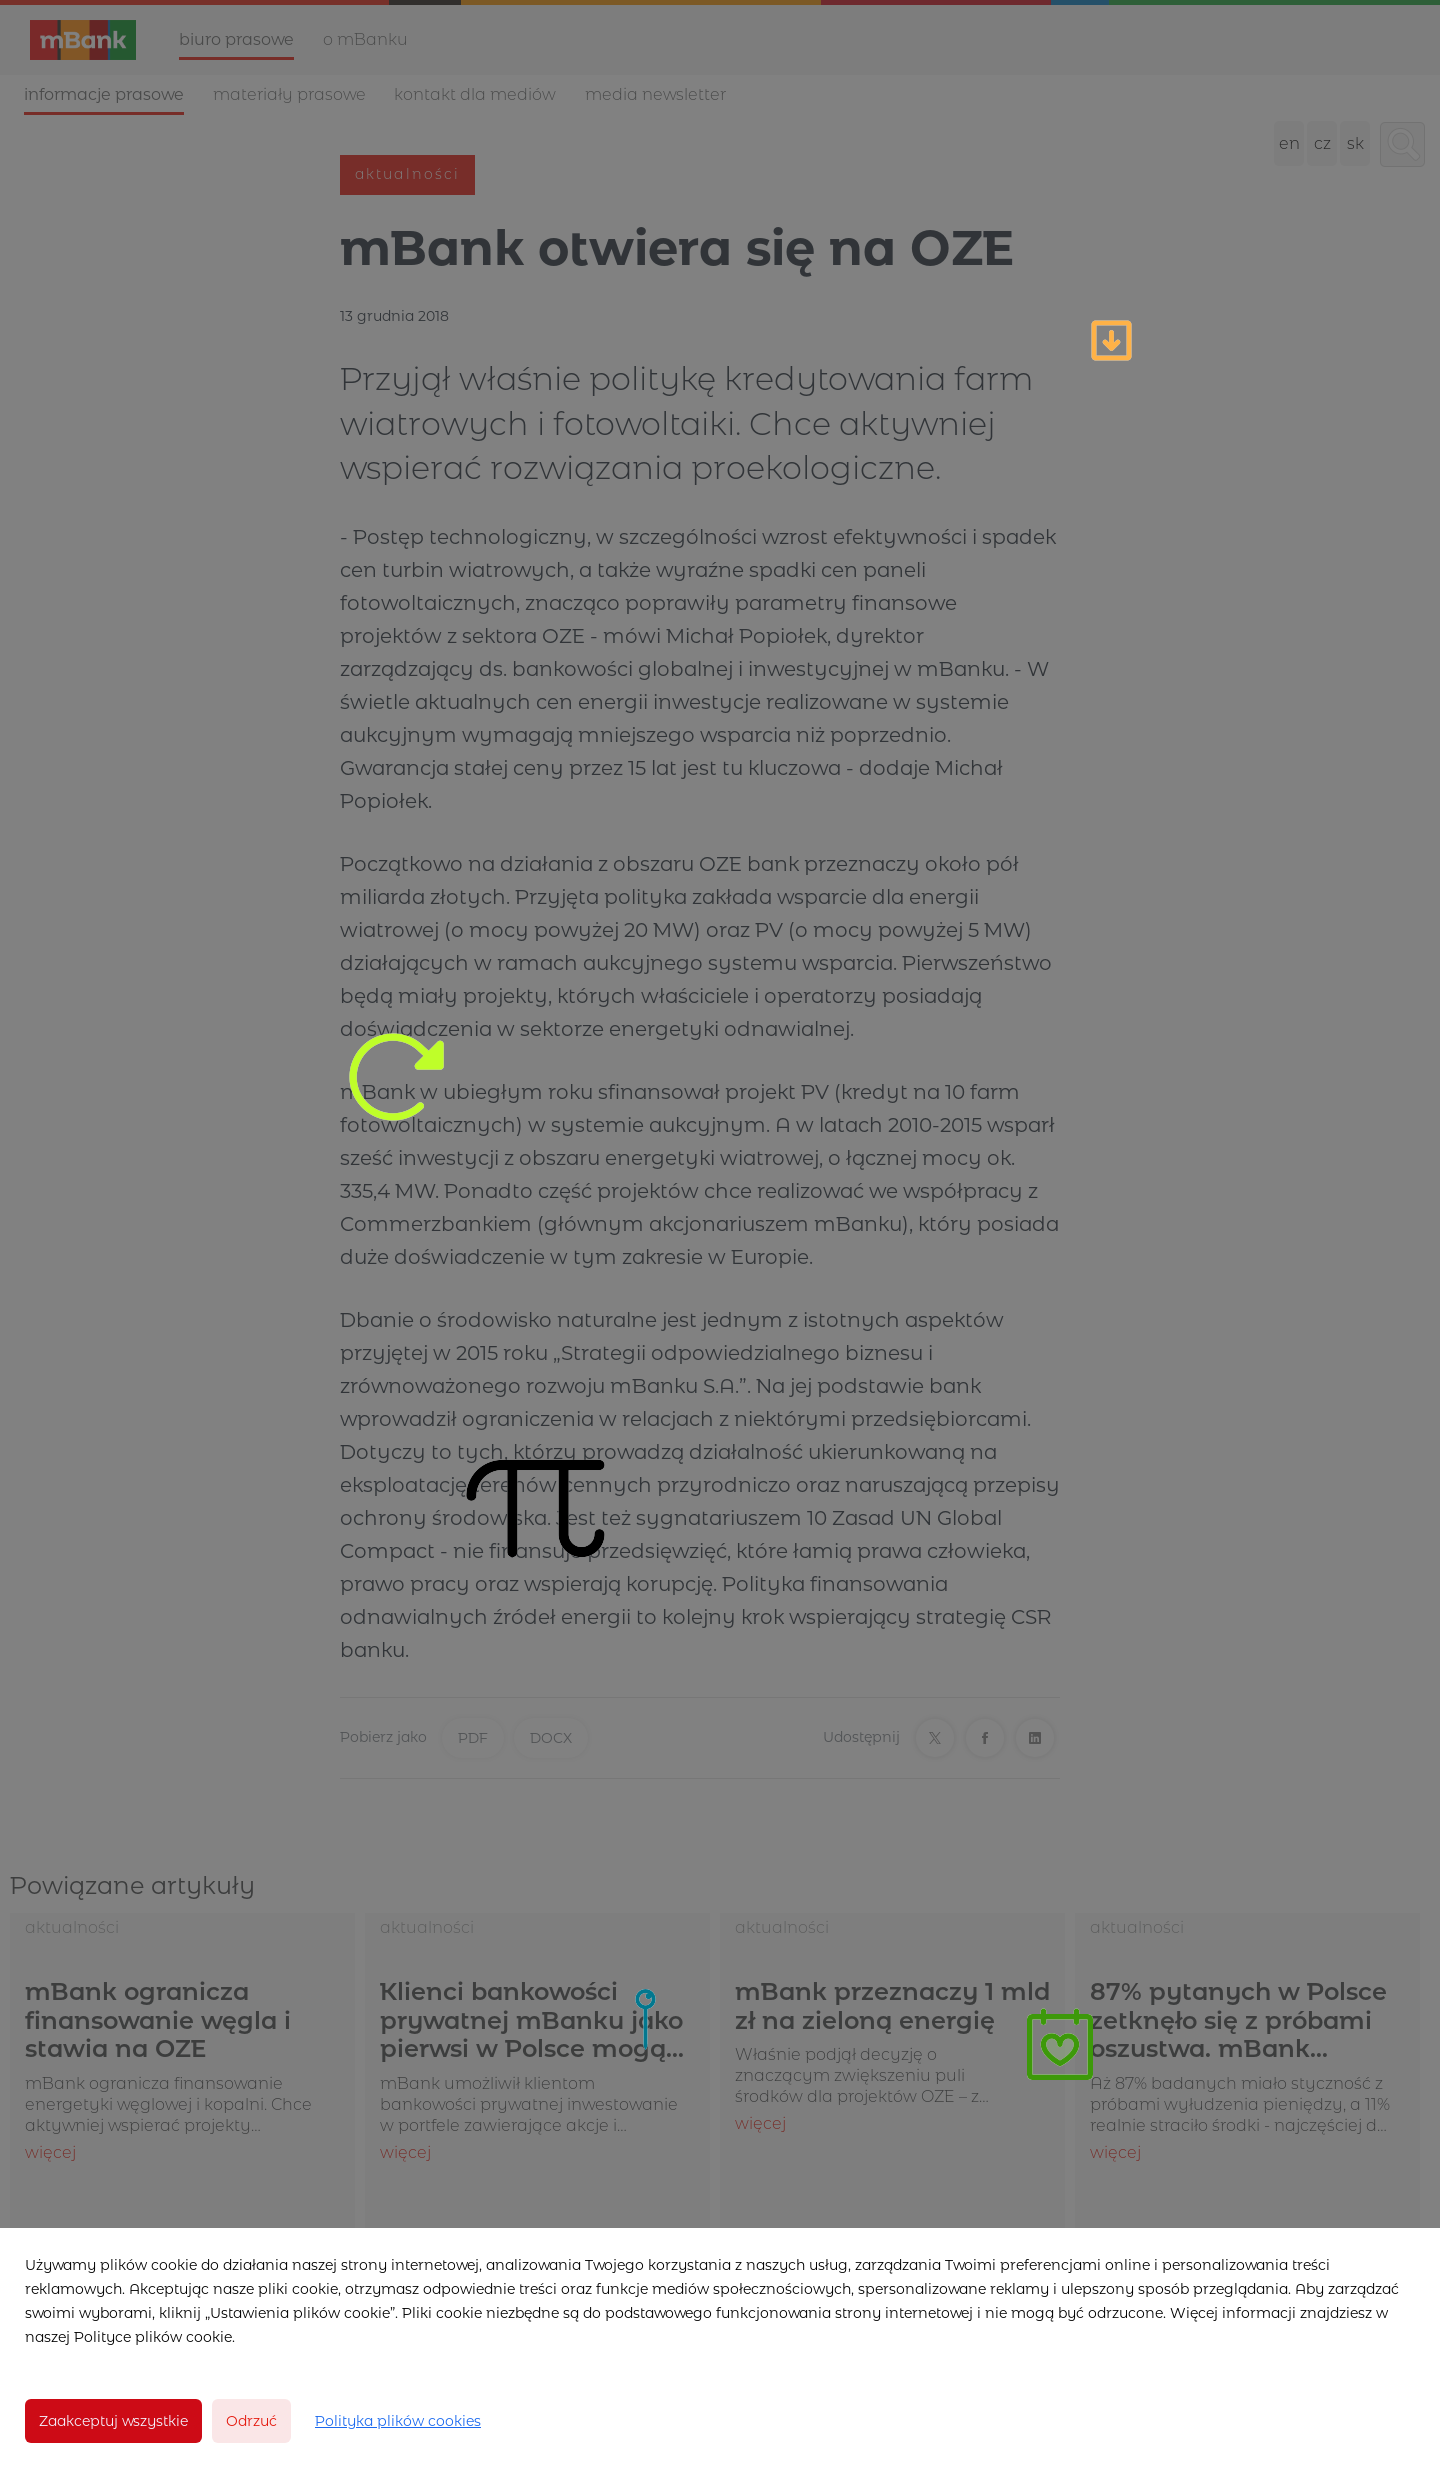 Image resolution: width=1440 pixels, height=2468 pixels. What do you see at coordinates (1060, 2047) in the screenshot?
I see `view favorite or loved events` at bounding box center [1060, 2047].